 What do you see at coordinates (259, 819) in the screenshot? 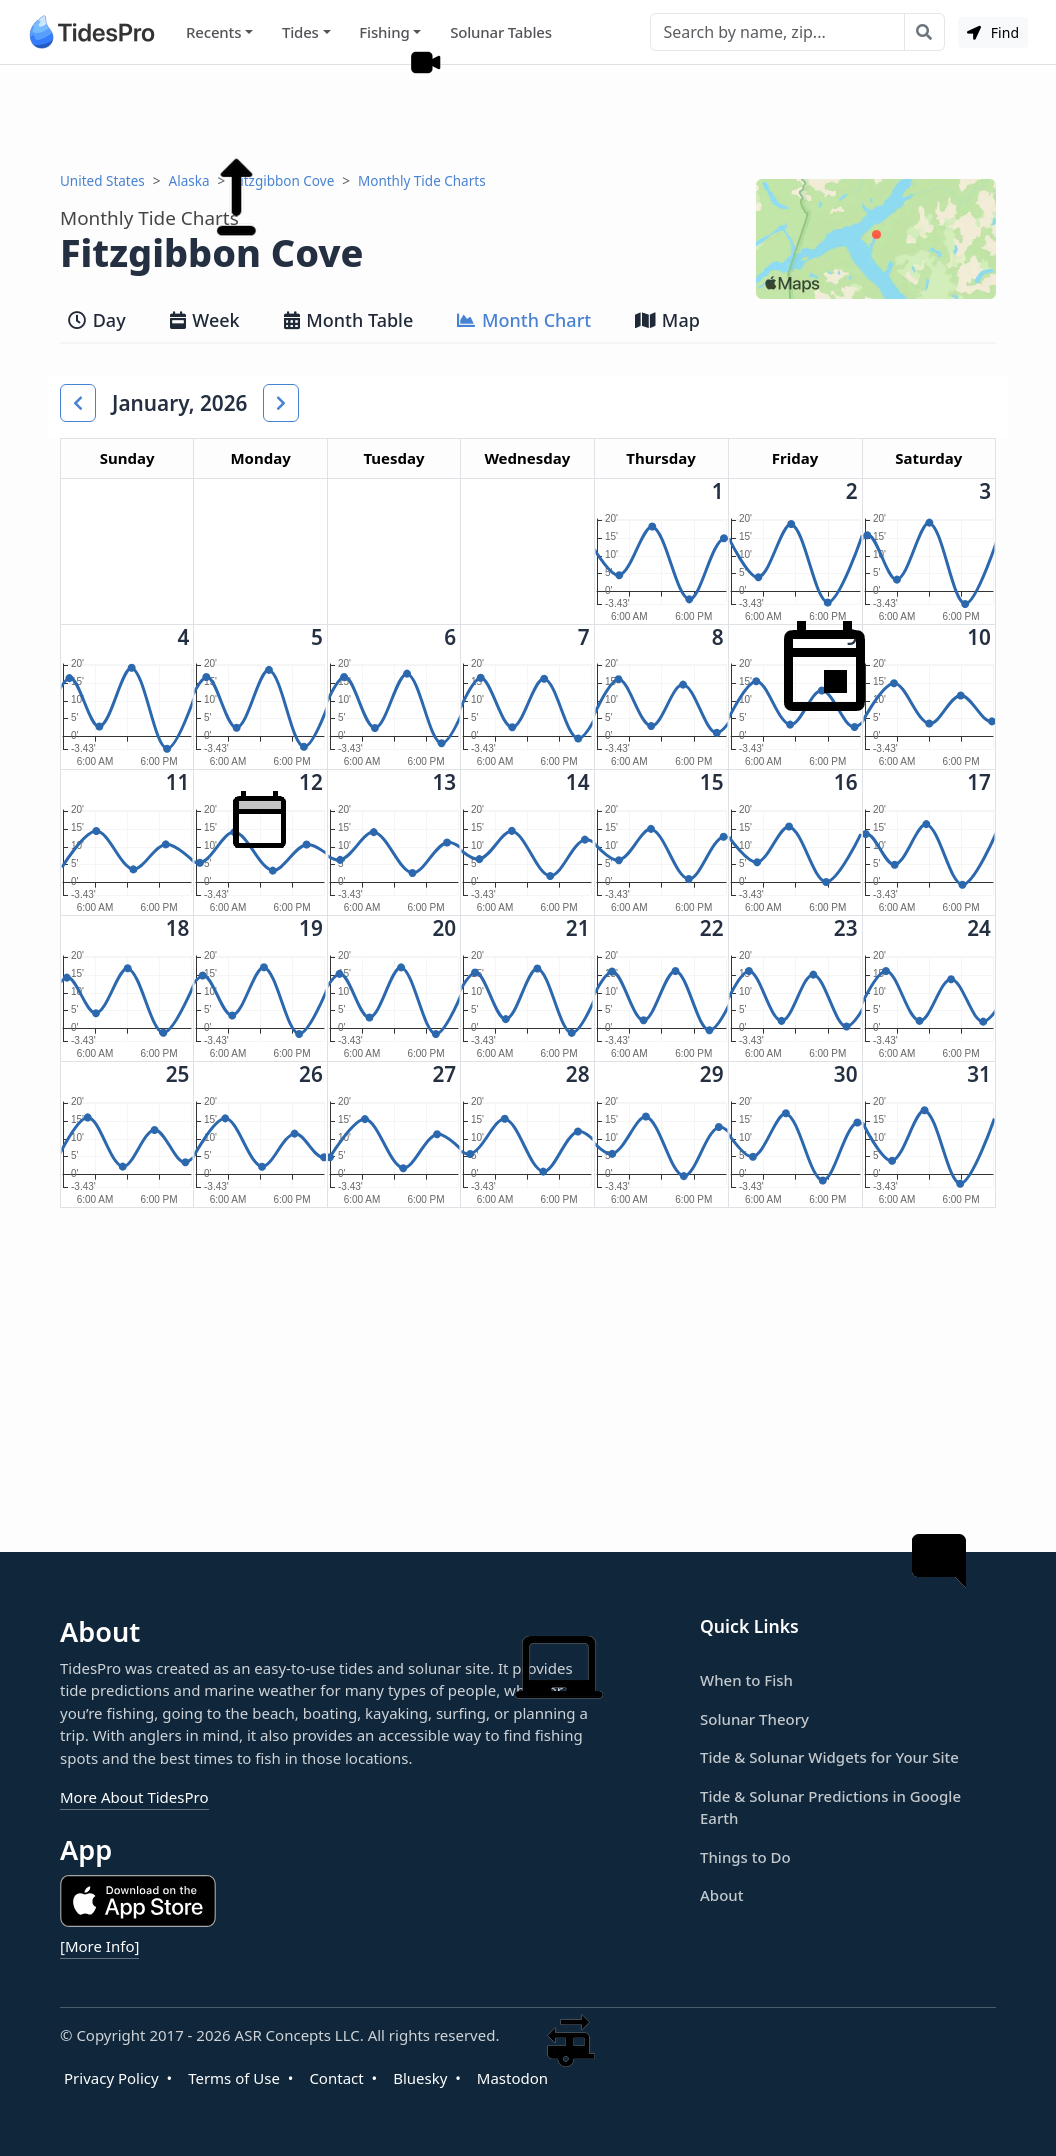
I see `view today's date` at bounding box center [259, 819].